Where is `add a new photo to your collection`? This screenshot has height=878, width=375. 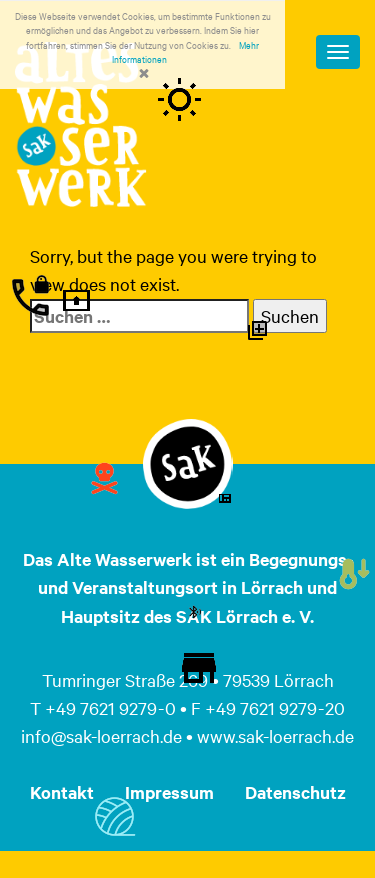
add a new photo to your collection is located at coordinates (257, 330).